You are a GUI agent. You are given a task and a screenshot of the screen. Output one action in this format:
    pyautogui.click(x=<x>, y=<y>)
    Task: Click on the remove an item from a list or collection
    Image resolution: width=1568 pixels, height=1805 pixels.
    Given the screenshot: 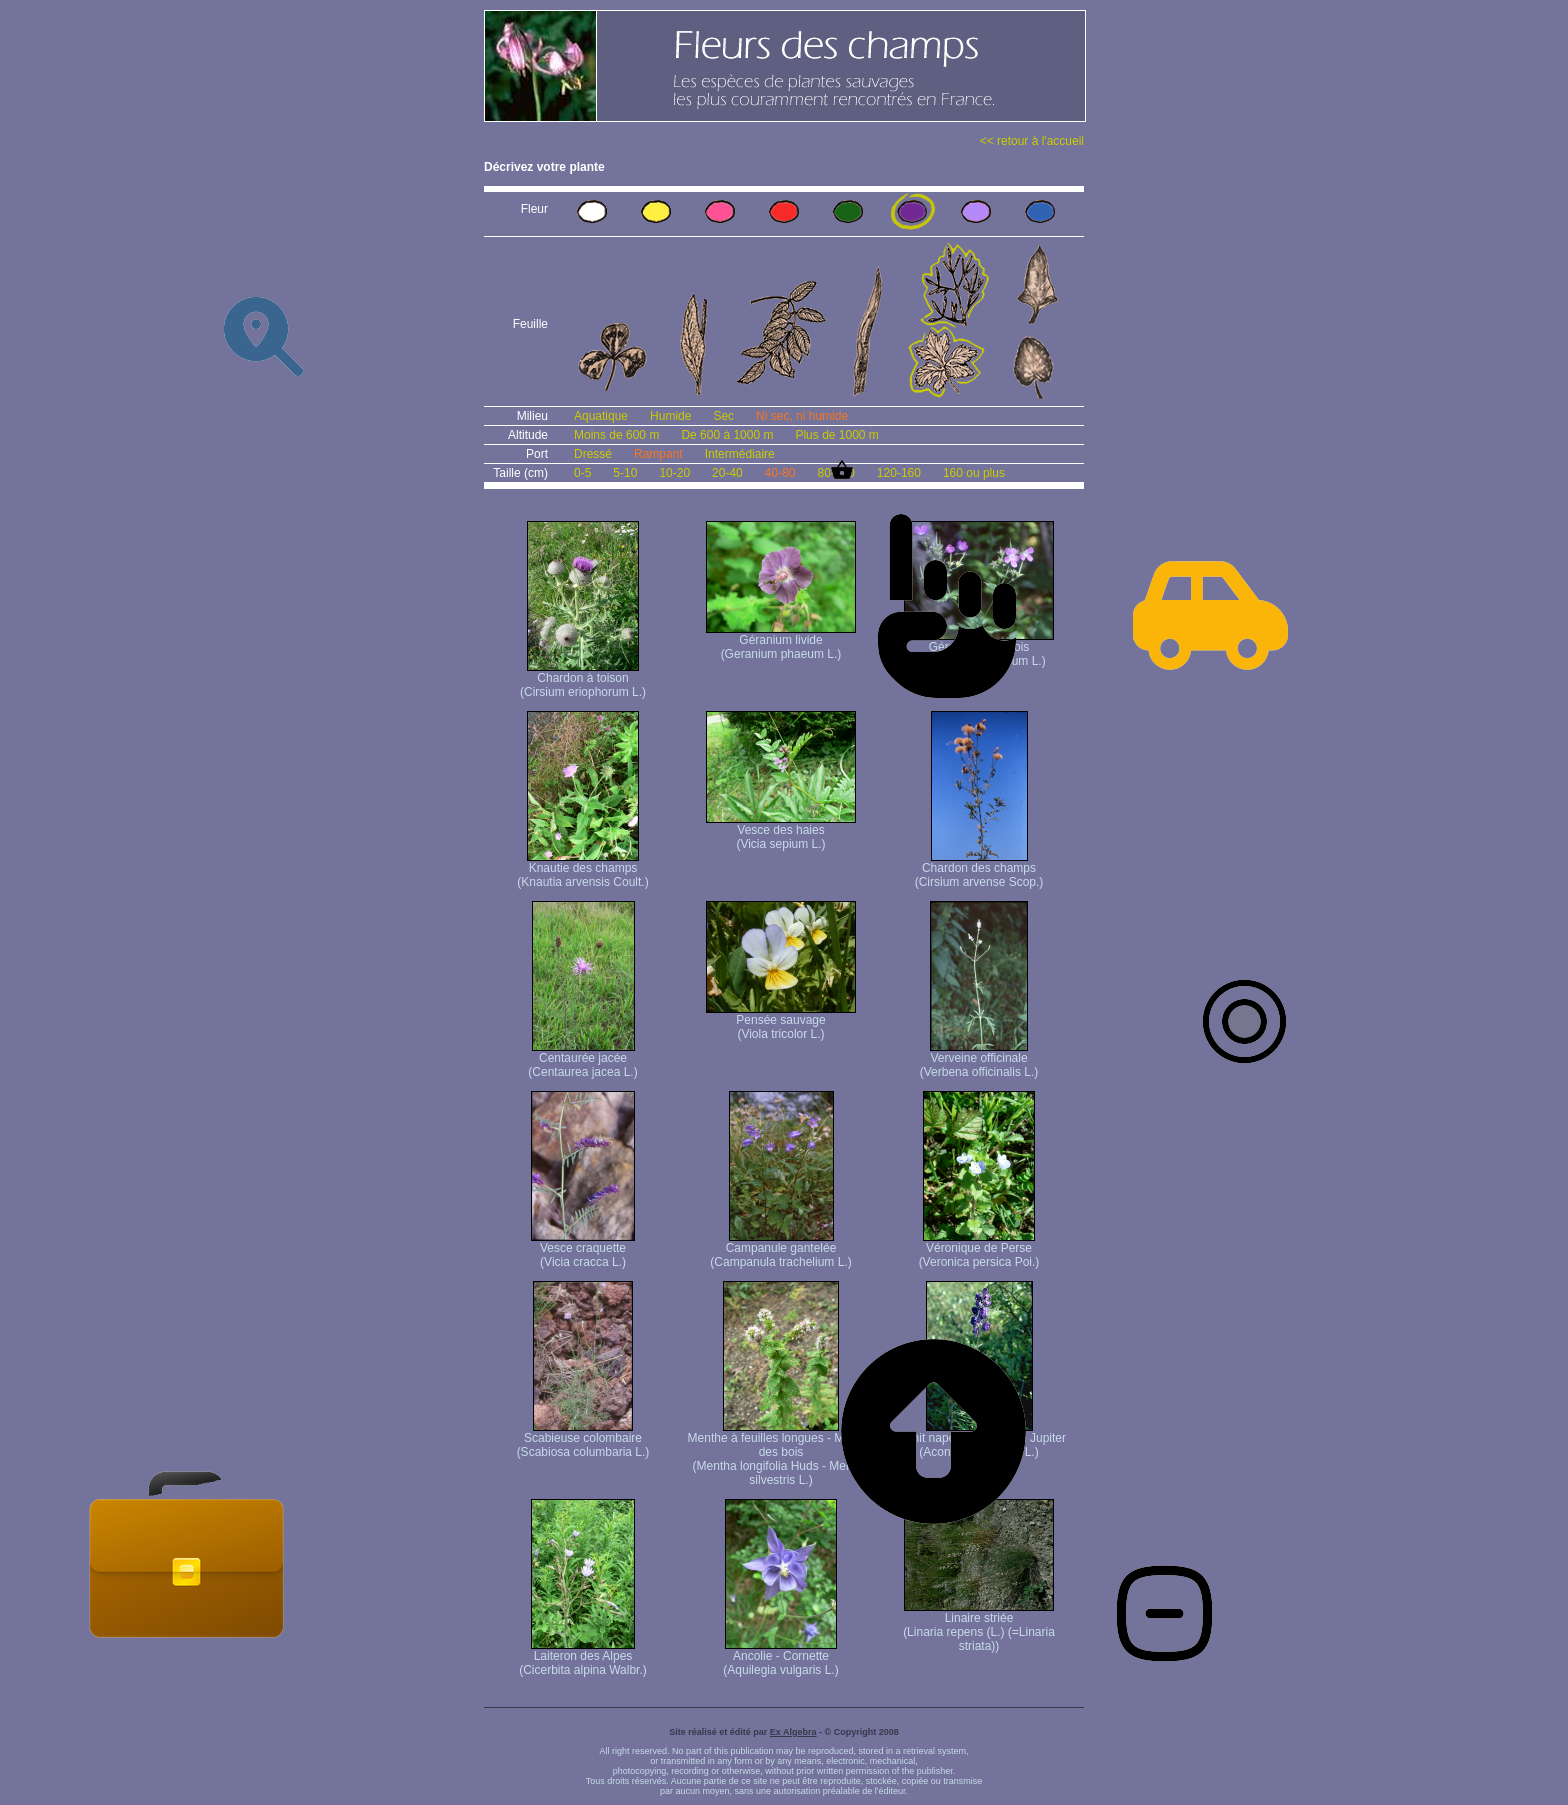 What is the action you would take?
    pyautogui.click(x=1164, y=1613)
    